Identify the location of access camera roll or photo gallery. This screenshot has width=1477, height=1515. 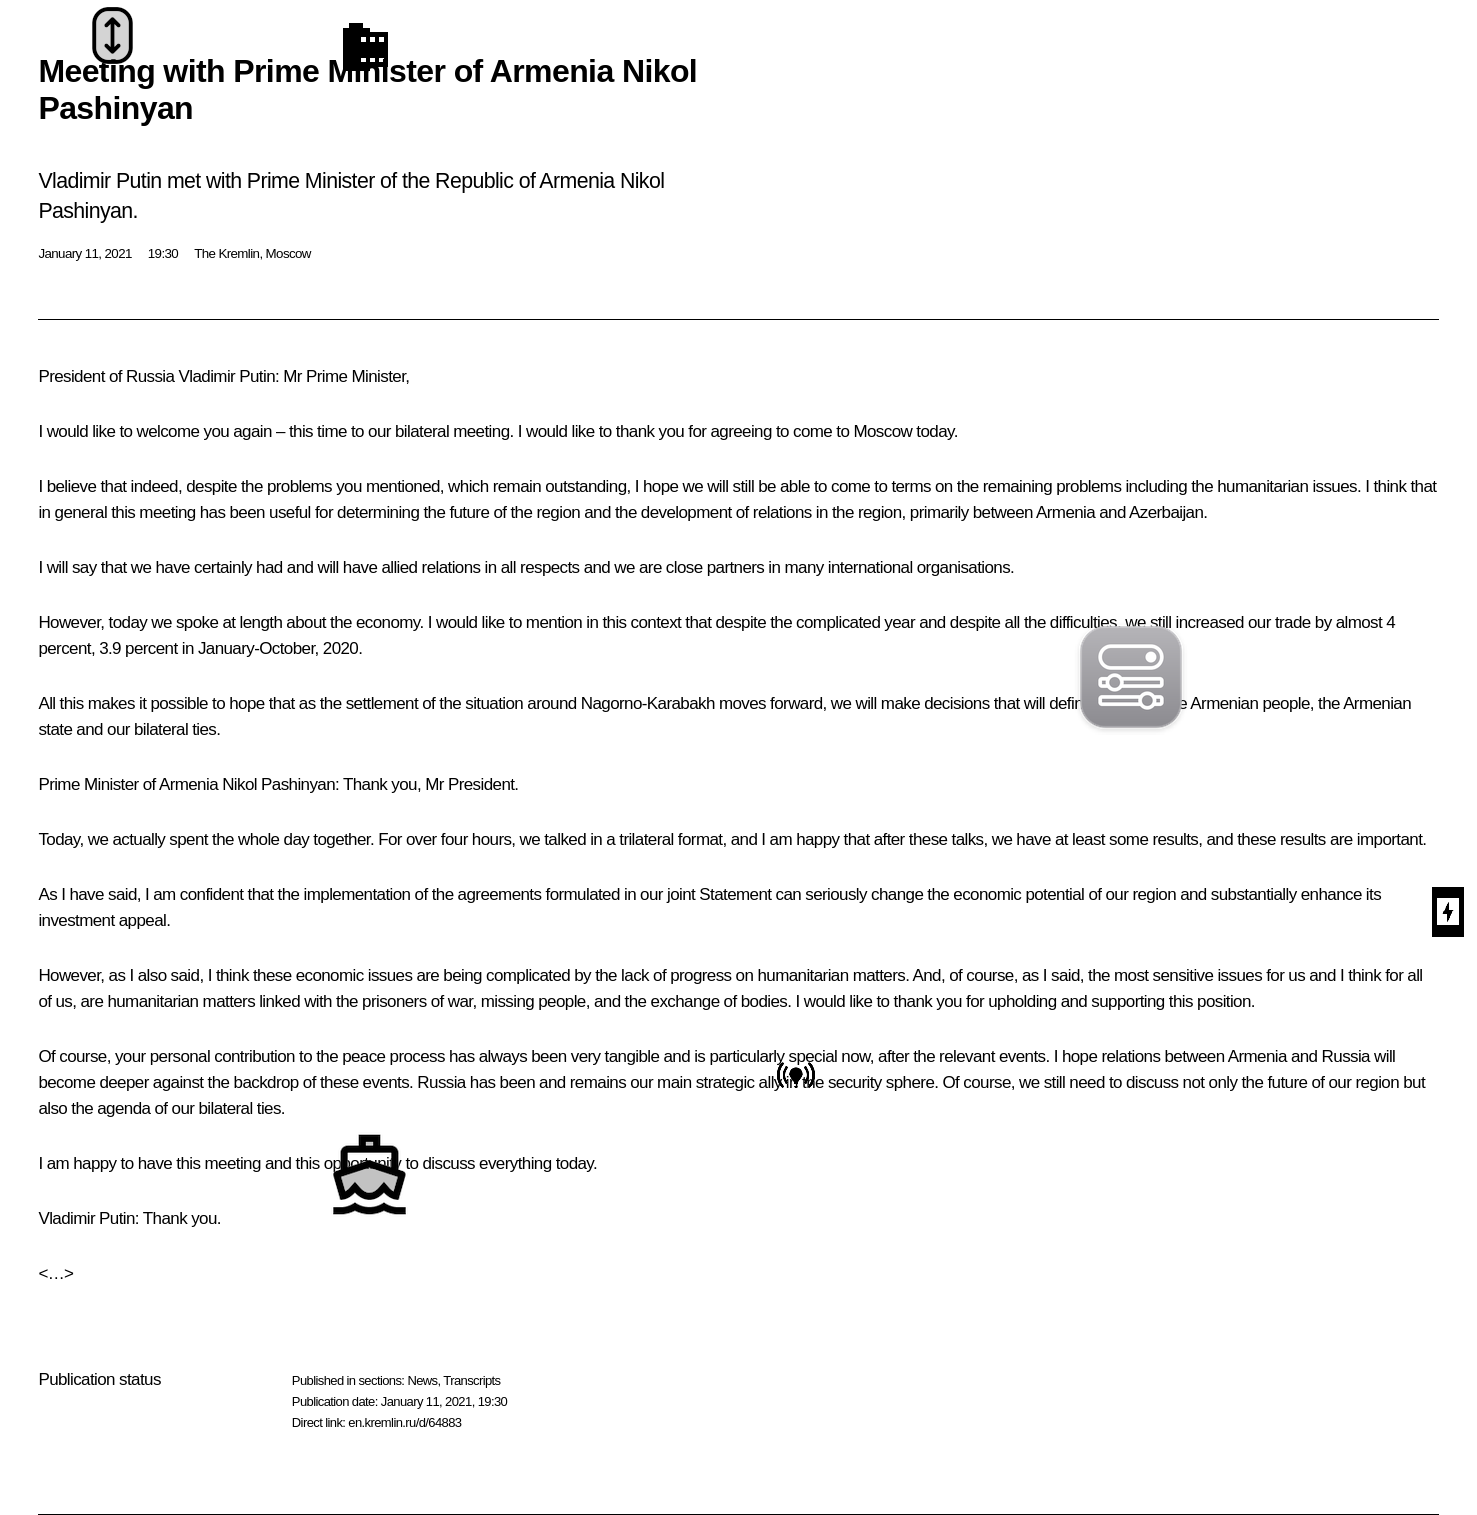
(365, 48).